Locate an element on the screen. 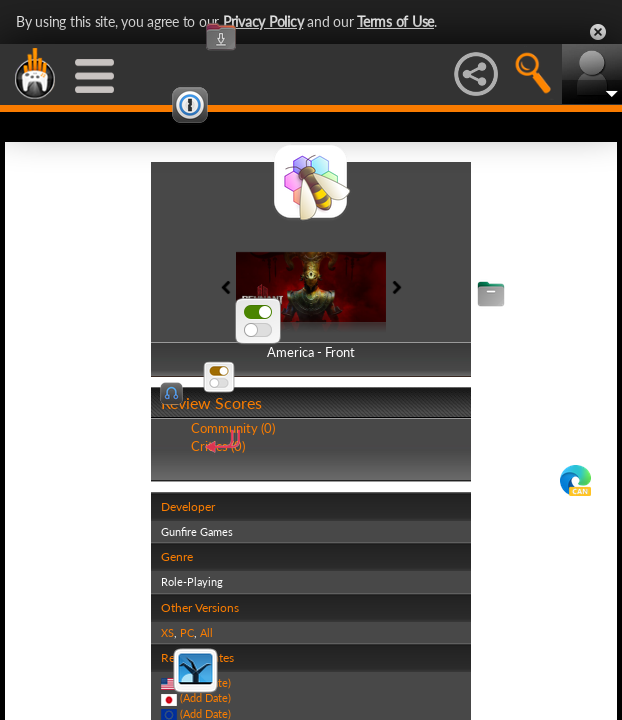  open password manager app is located at coordinates (190, 105).